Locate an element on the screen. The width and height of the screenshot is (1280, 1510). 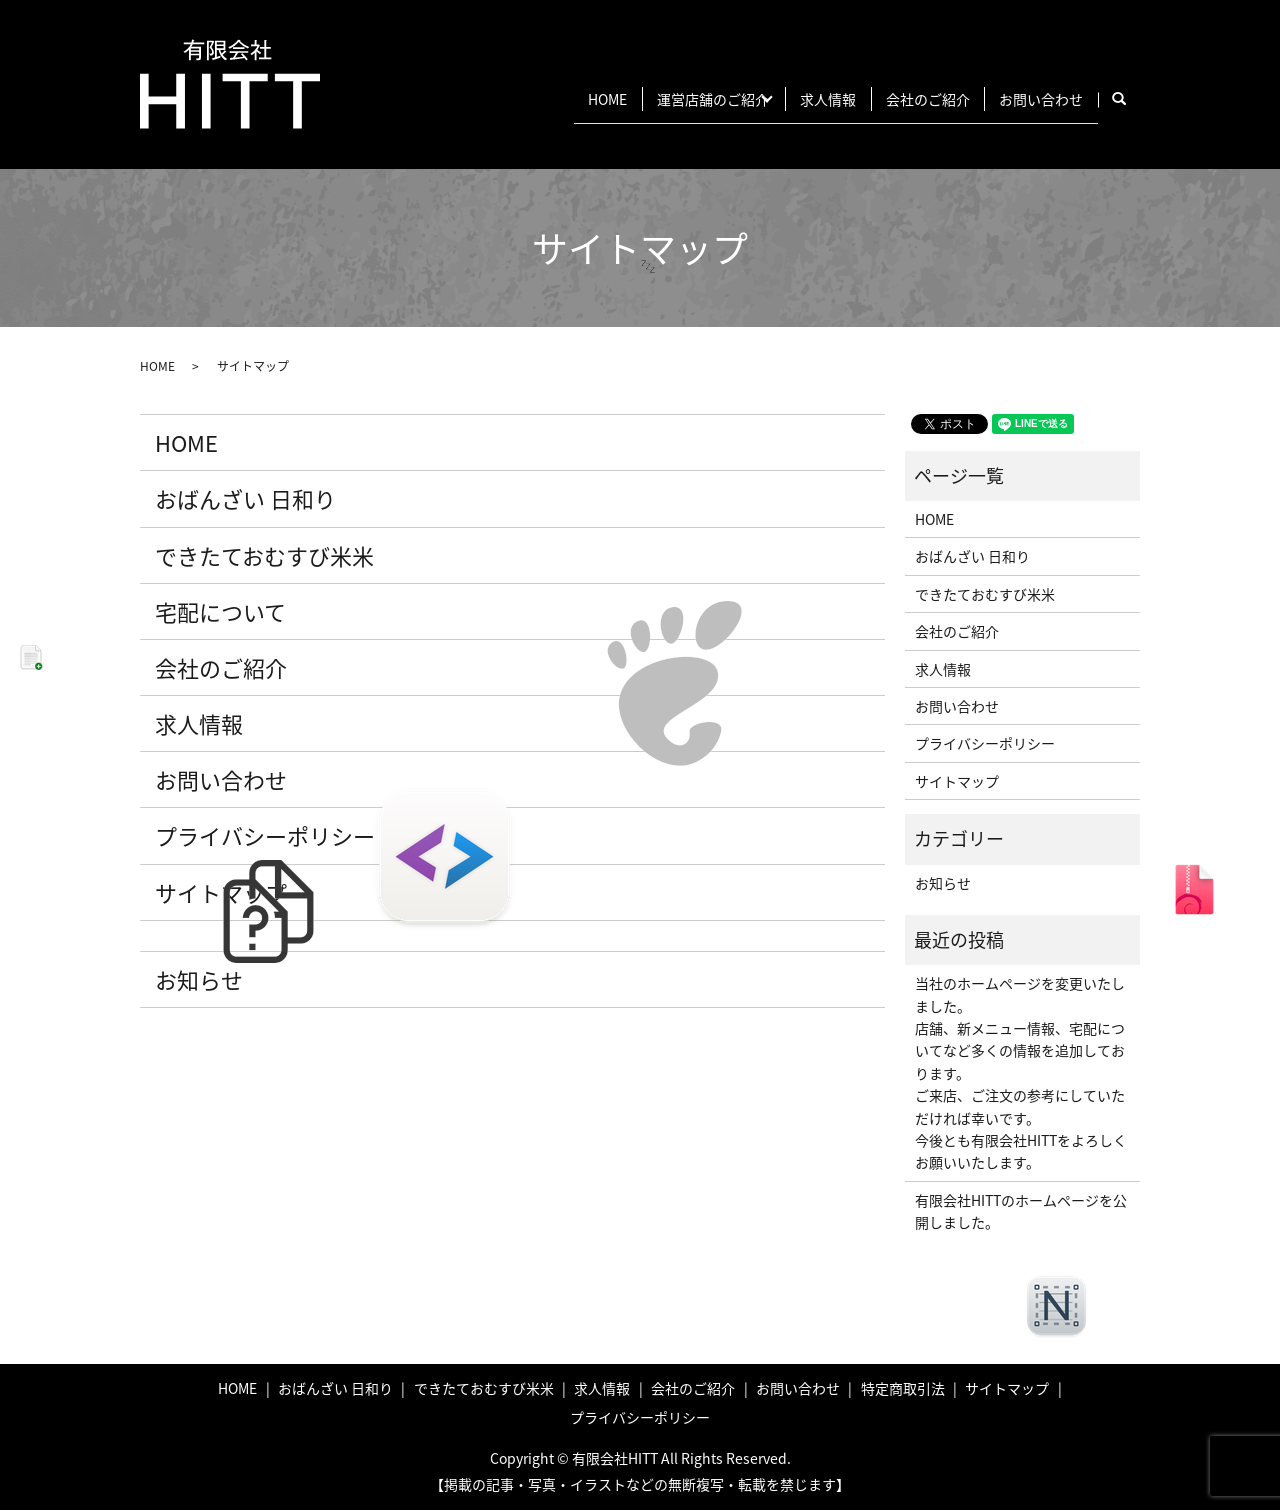
access the GNOME desktop home or start menu is located at coordinates (669, 683).